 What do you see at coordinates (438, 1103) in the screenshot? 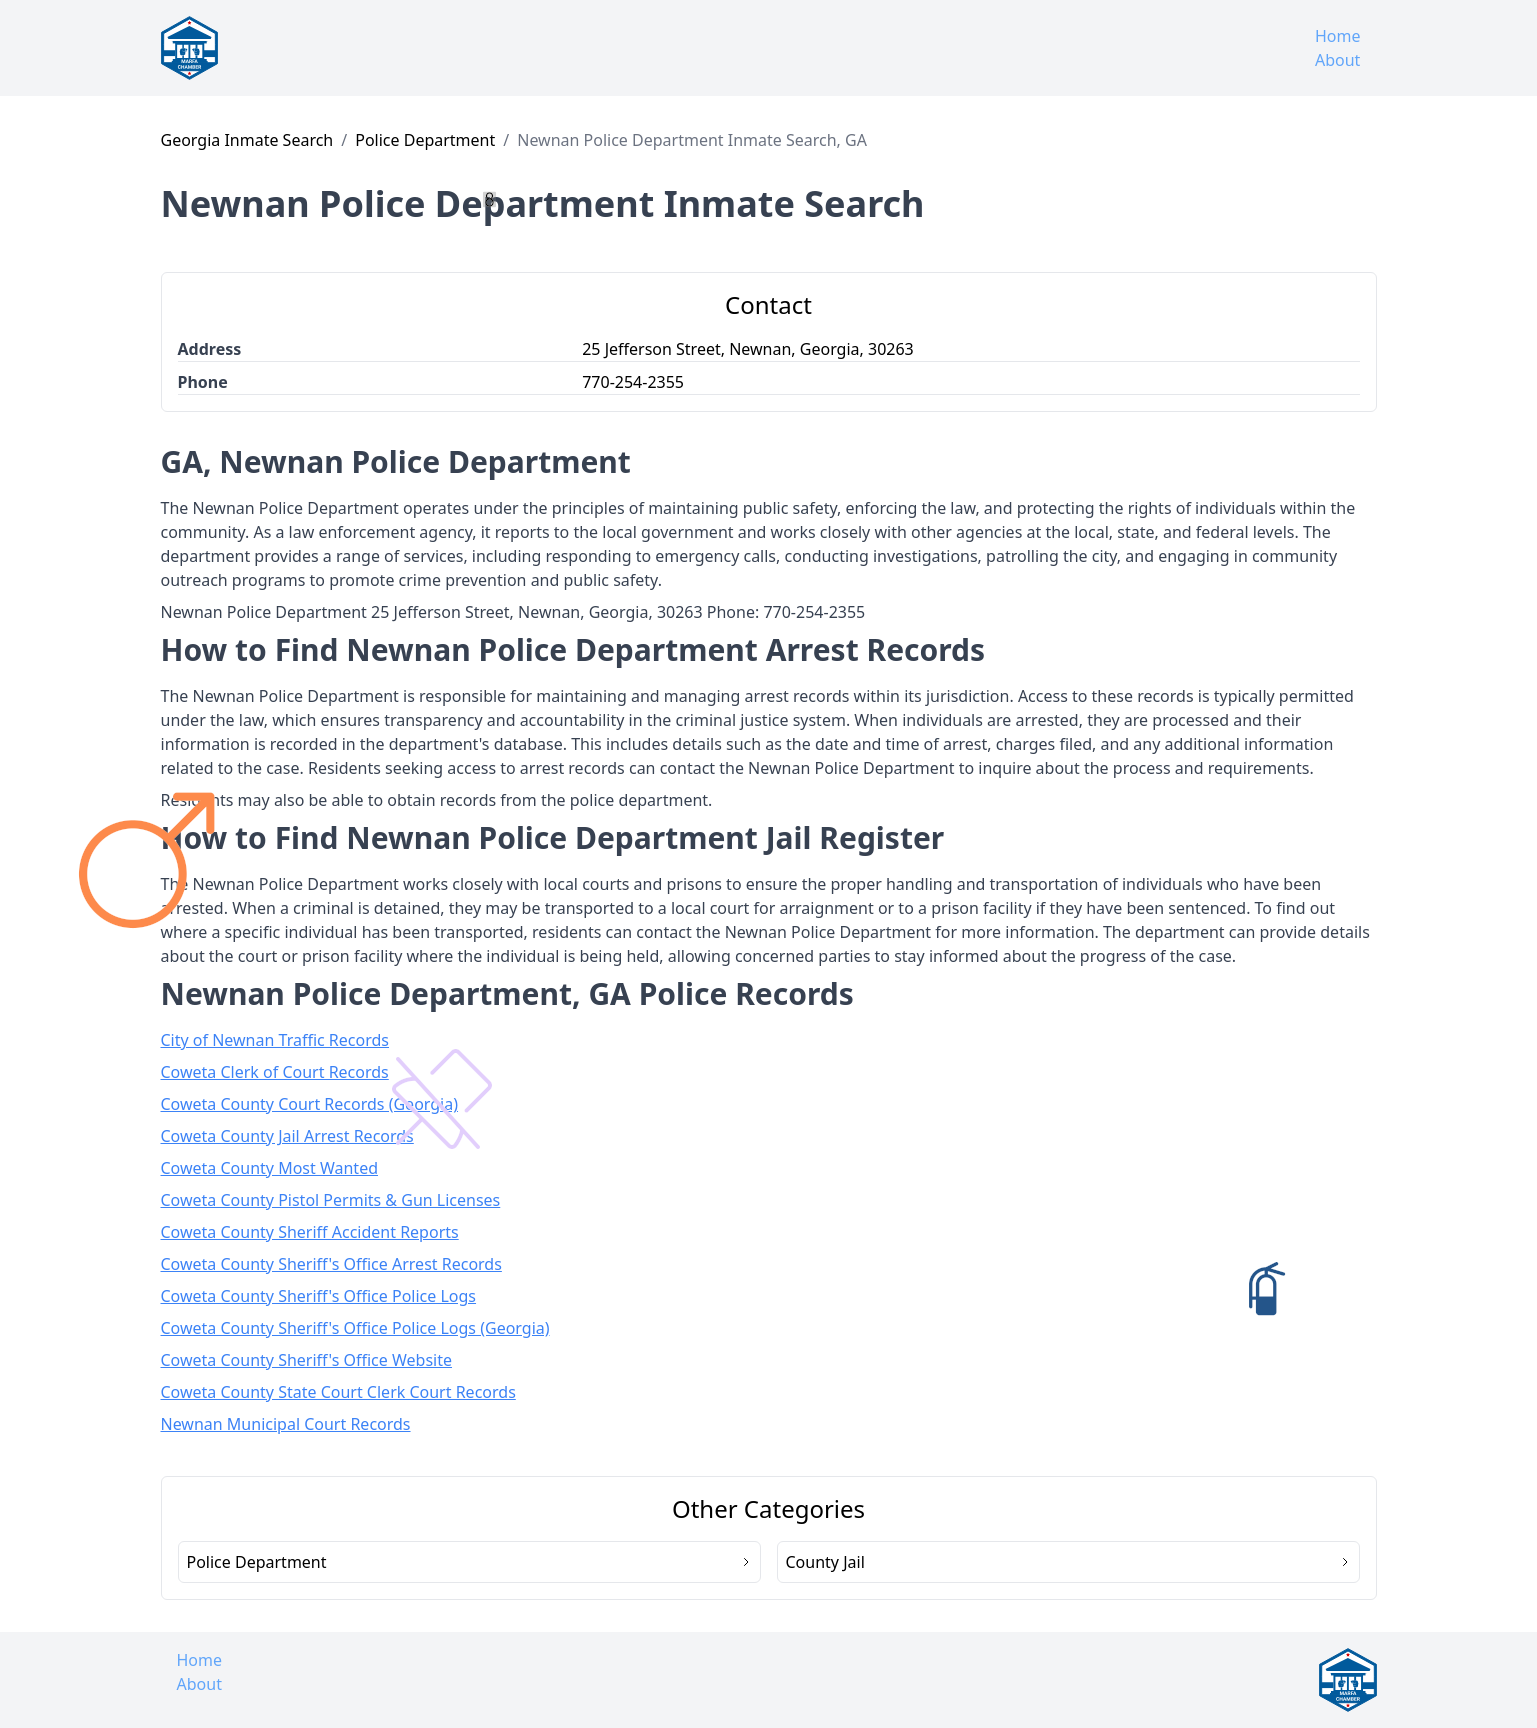
I see `unpin an item from its current location` at bounding box center [438, 1103].